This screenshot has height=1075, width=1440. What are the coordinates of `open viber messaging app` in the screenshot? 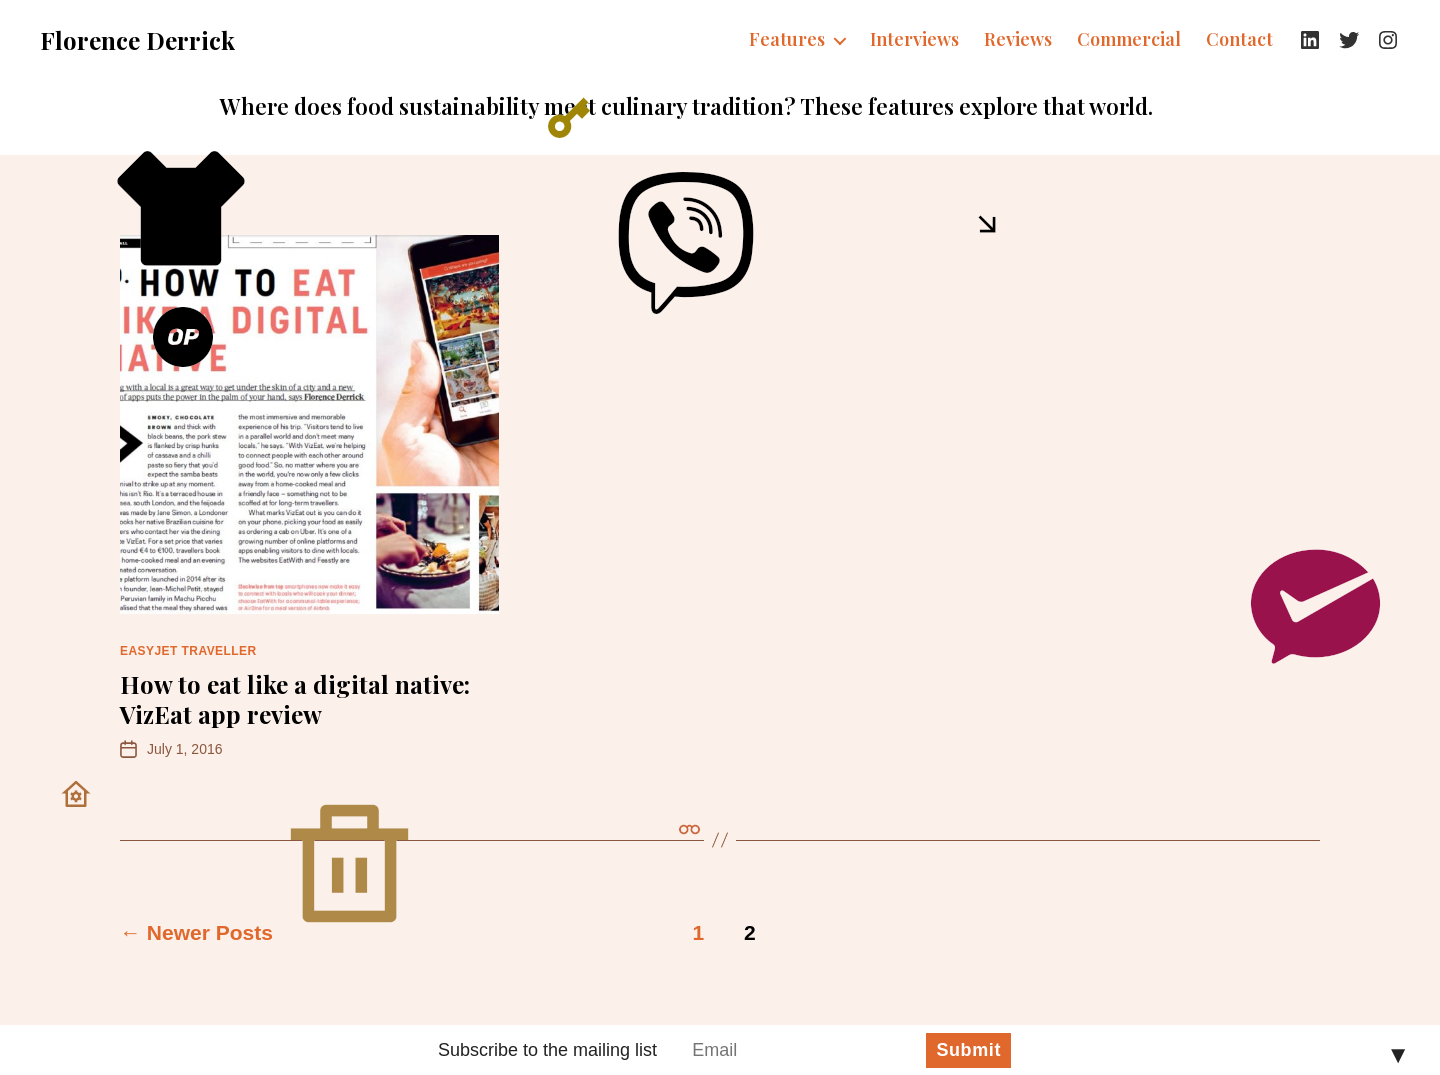 It's located at (686, 243).